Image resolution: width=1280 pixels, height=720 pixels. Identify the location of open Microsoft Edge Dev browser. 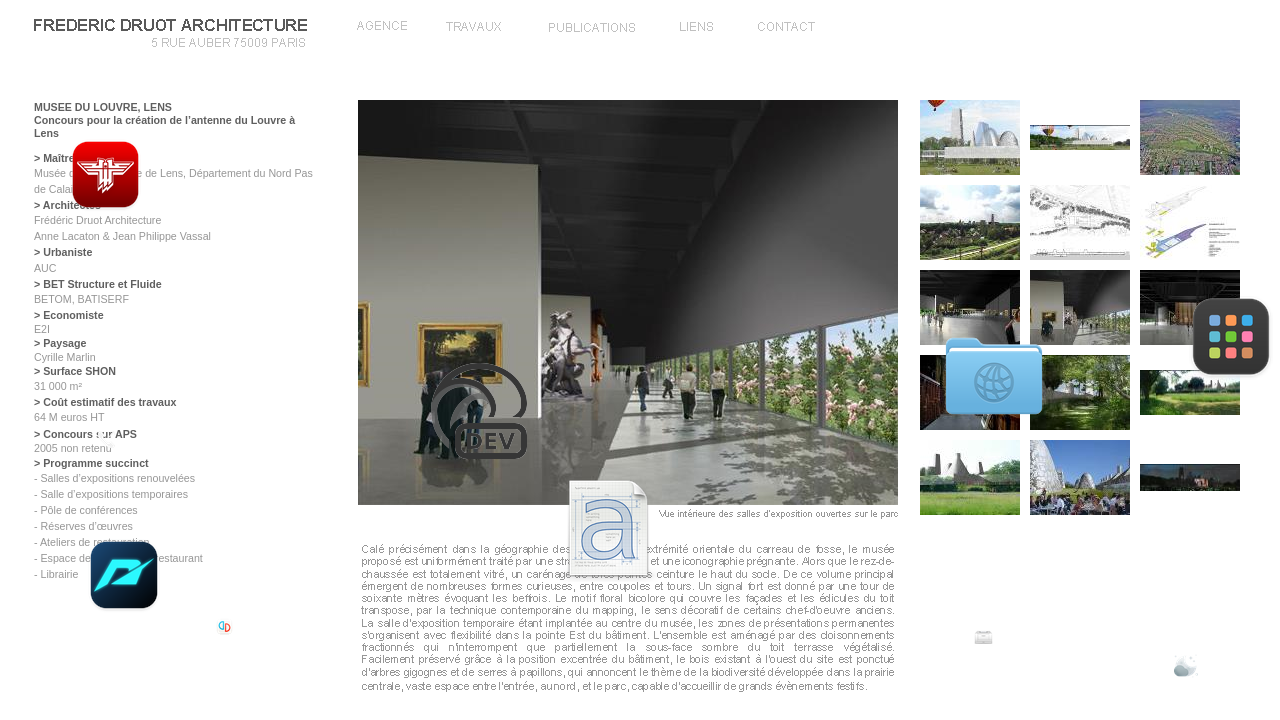
(479, 411).